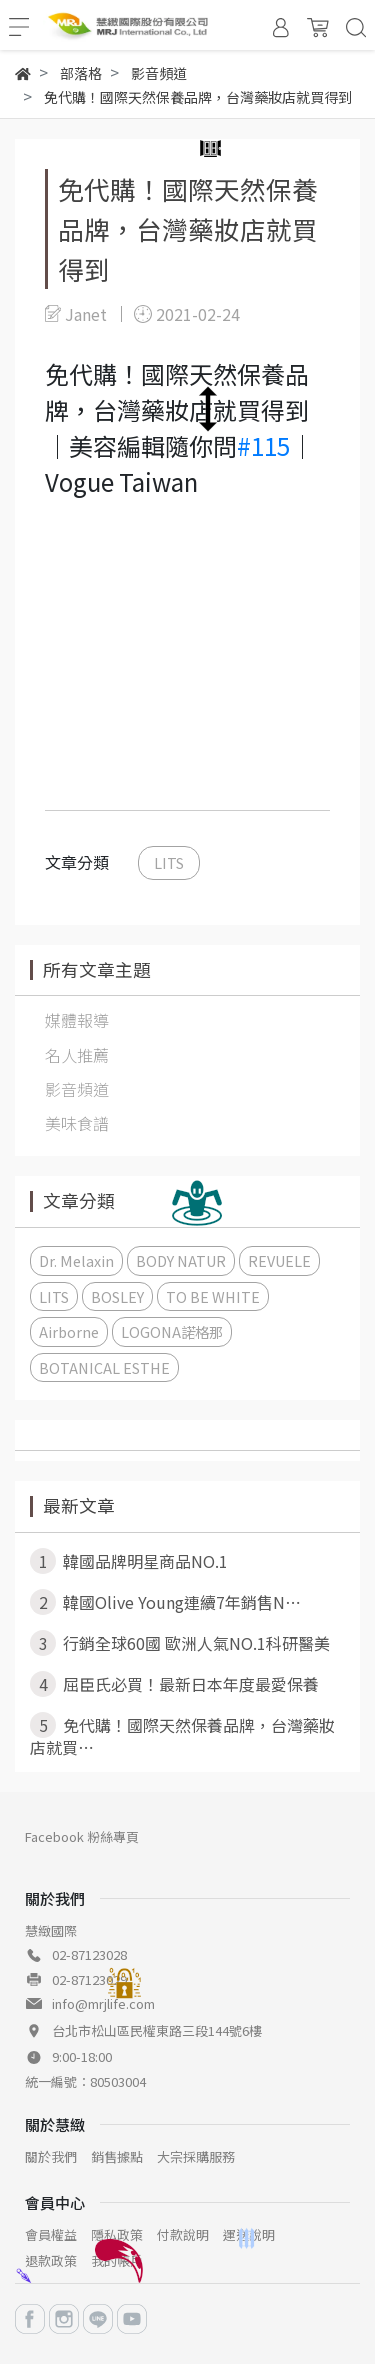  Describe the element at coordinates (24, 2276) in the screenshot. I see `select throwing knife weapon` at that location.